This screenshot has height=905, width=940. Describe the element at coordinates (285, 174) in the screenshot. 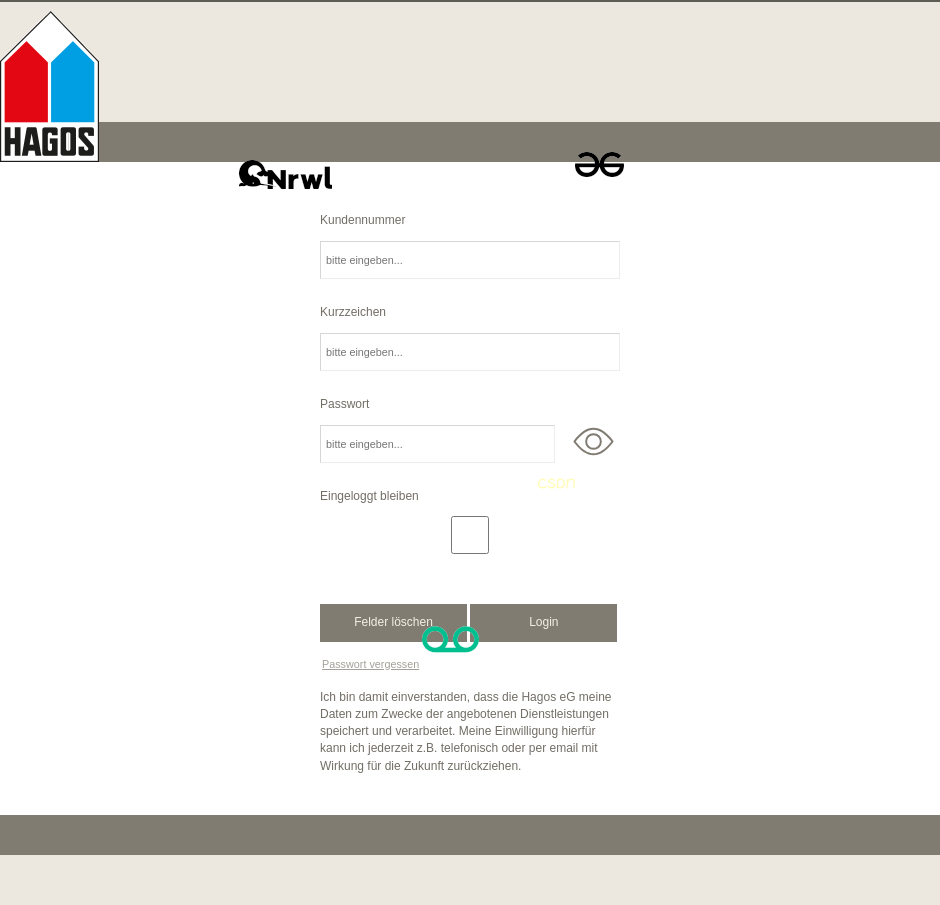

I see `nrwl company logo` at that location.